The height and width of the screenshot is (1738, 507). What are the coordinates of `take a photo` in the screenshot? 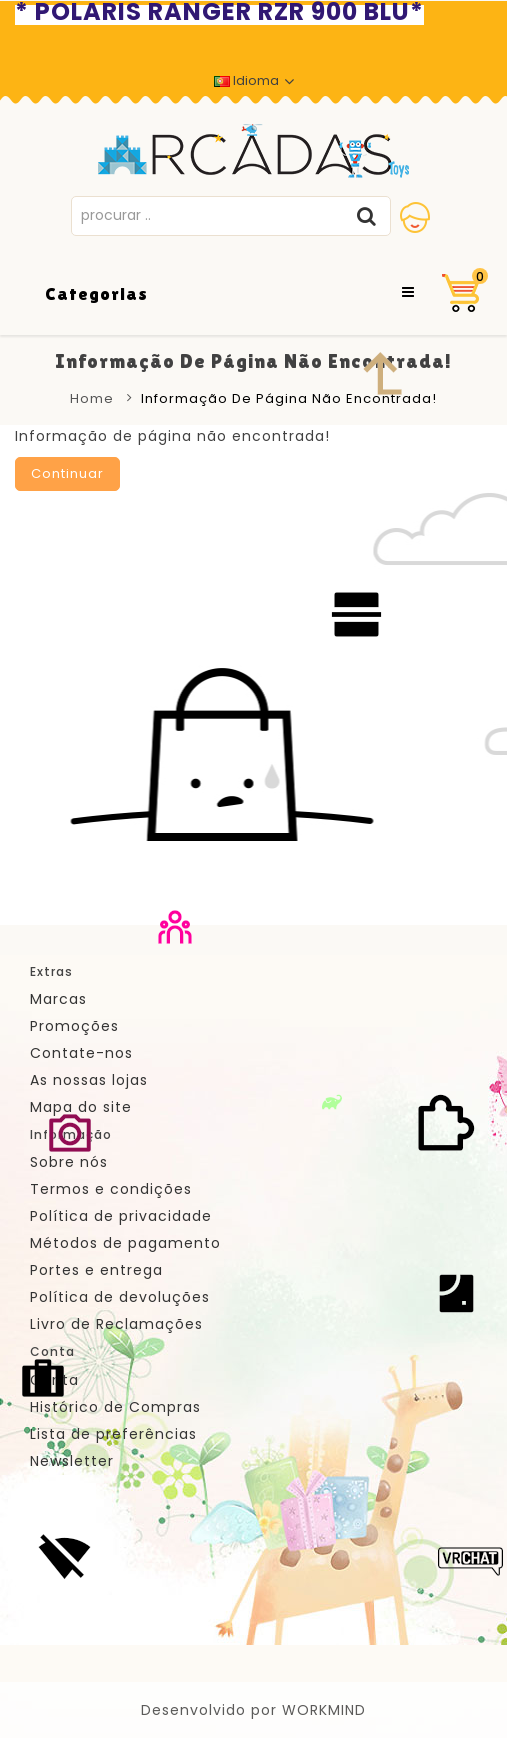 It's located at (70, 1133).